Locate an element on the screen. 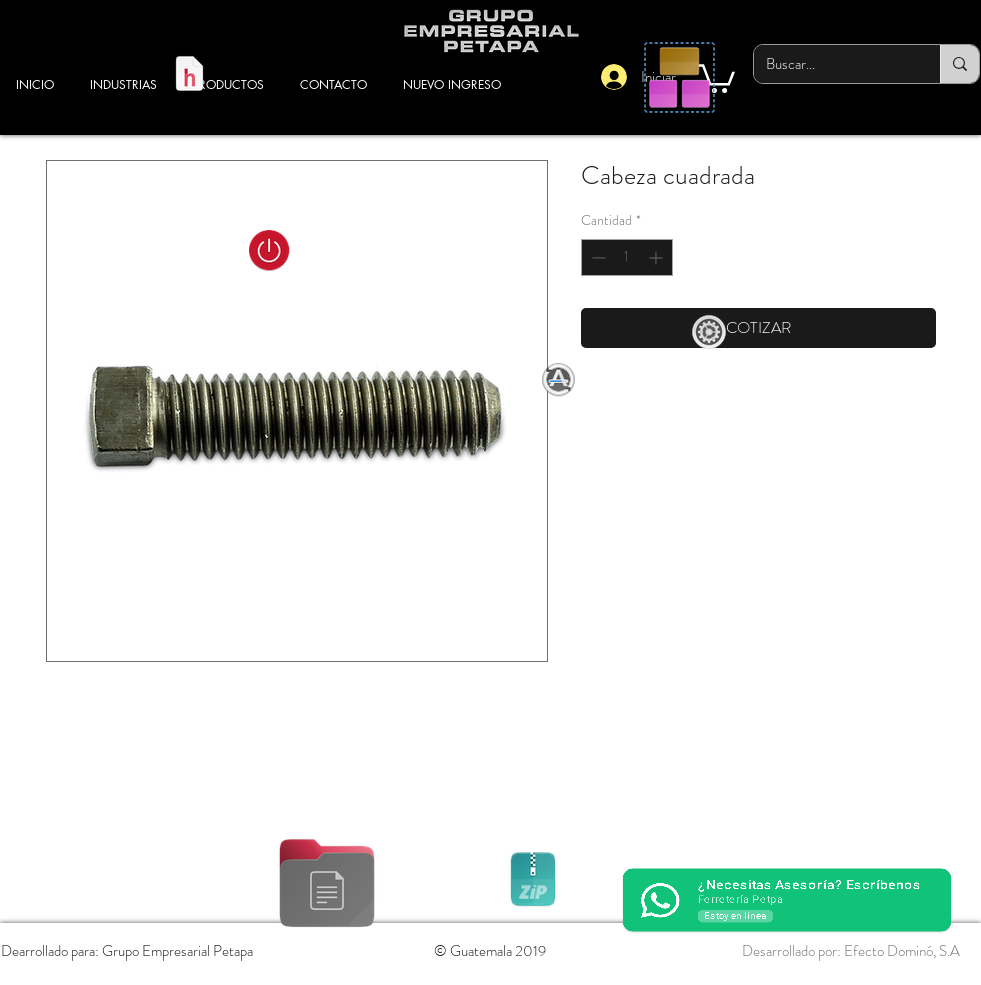  c/c++ header file is located at coordinates (189, 73).